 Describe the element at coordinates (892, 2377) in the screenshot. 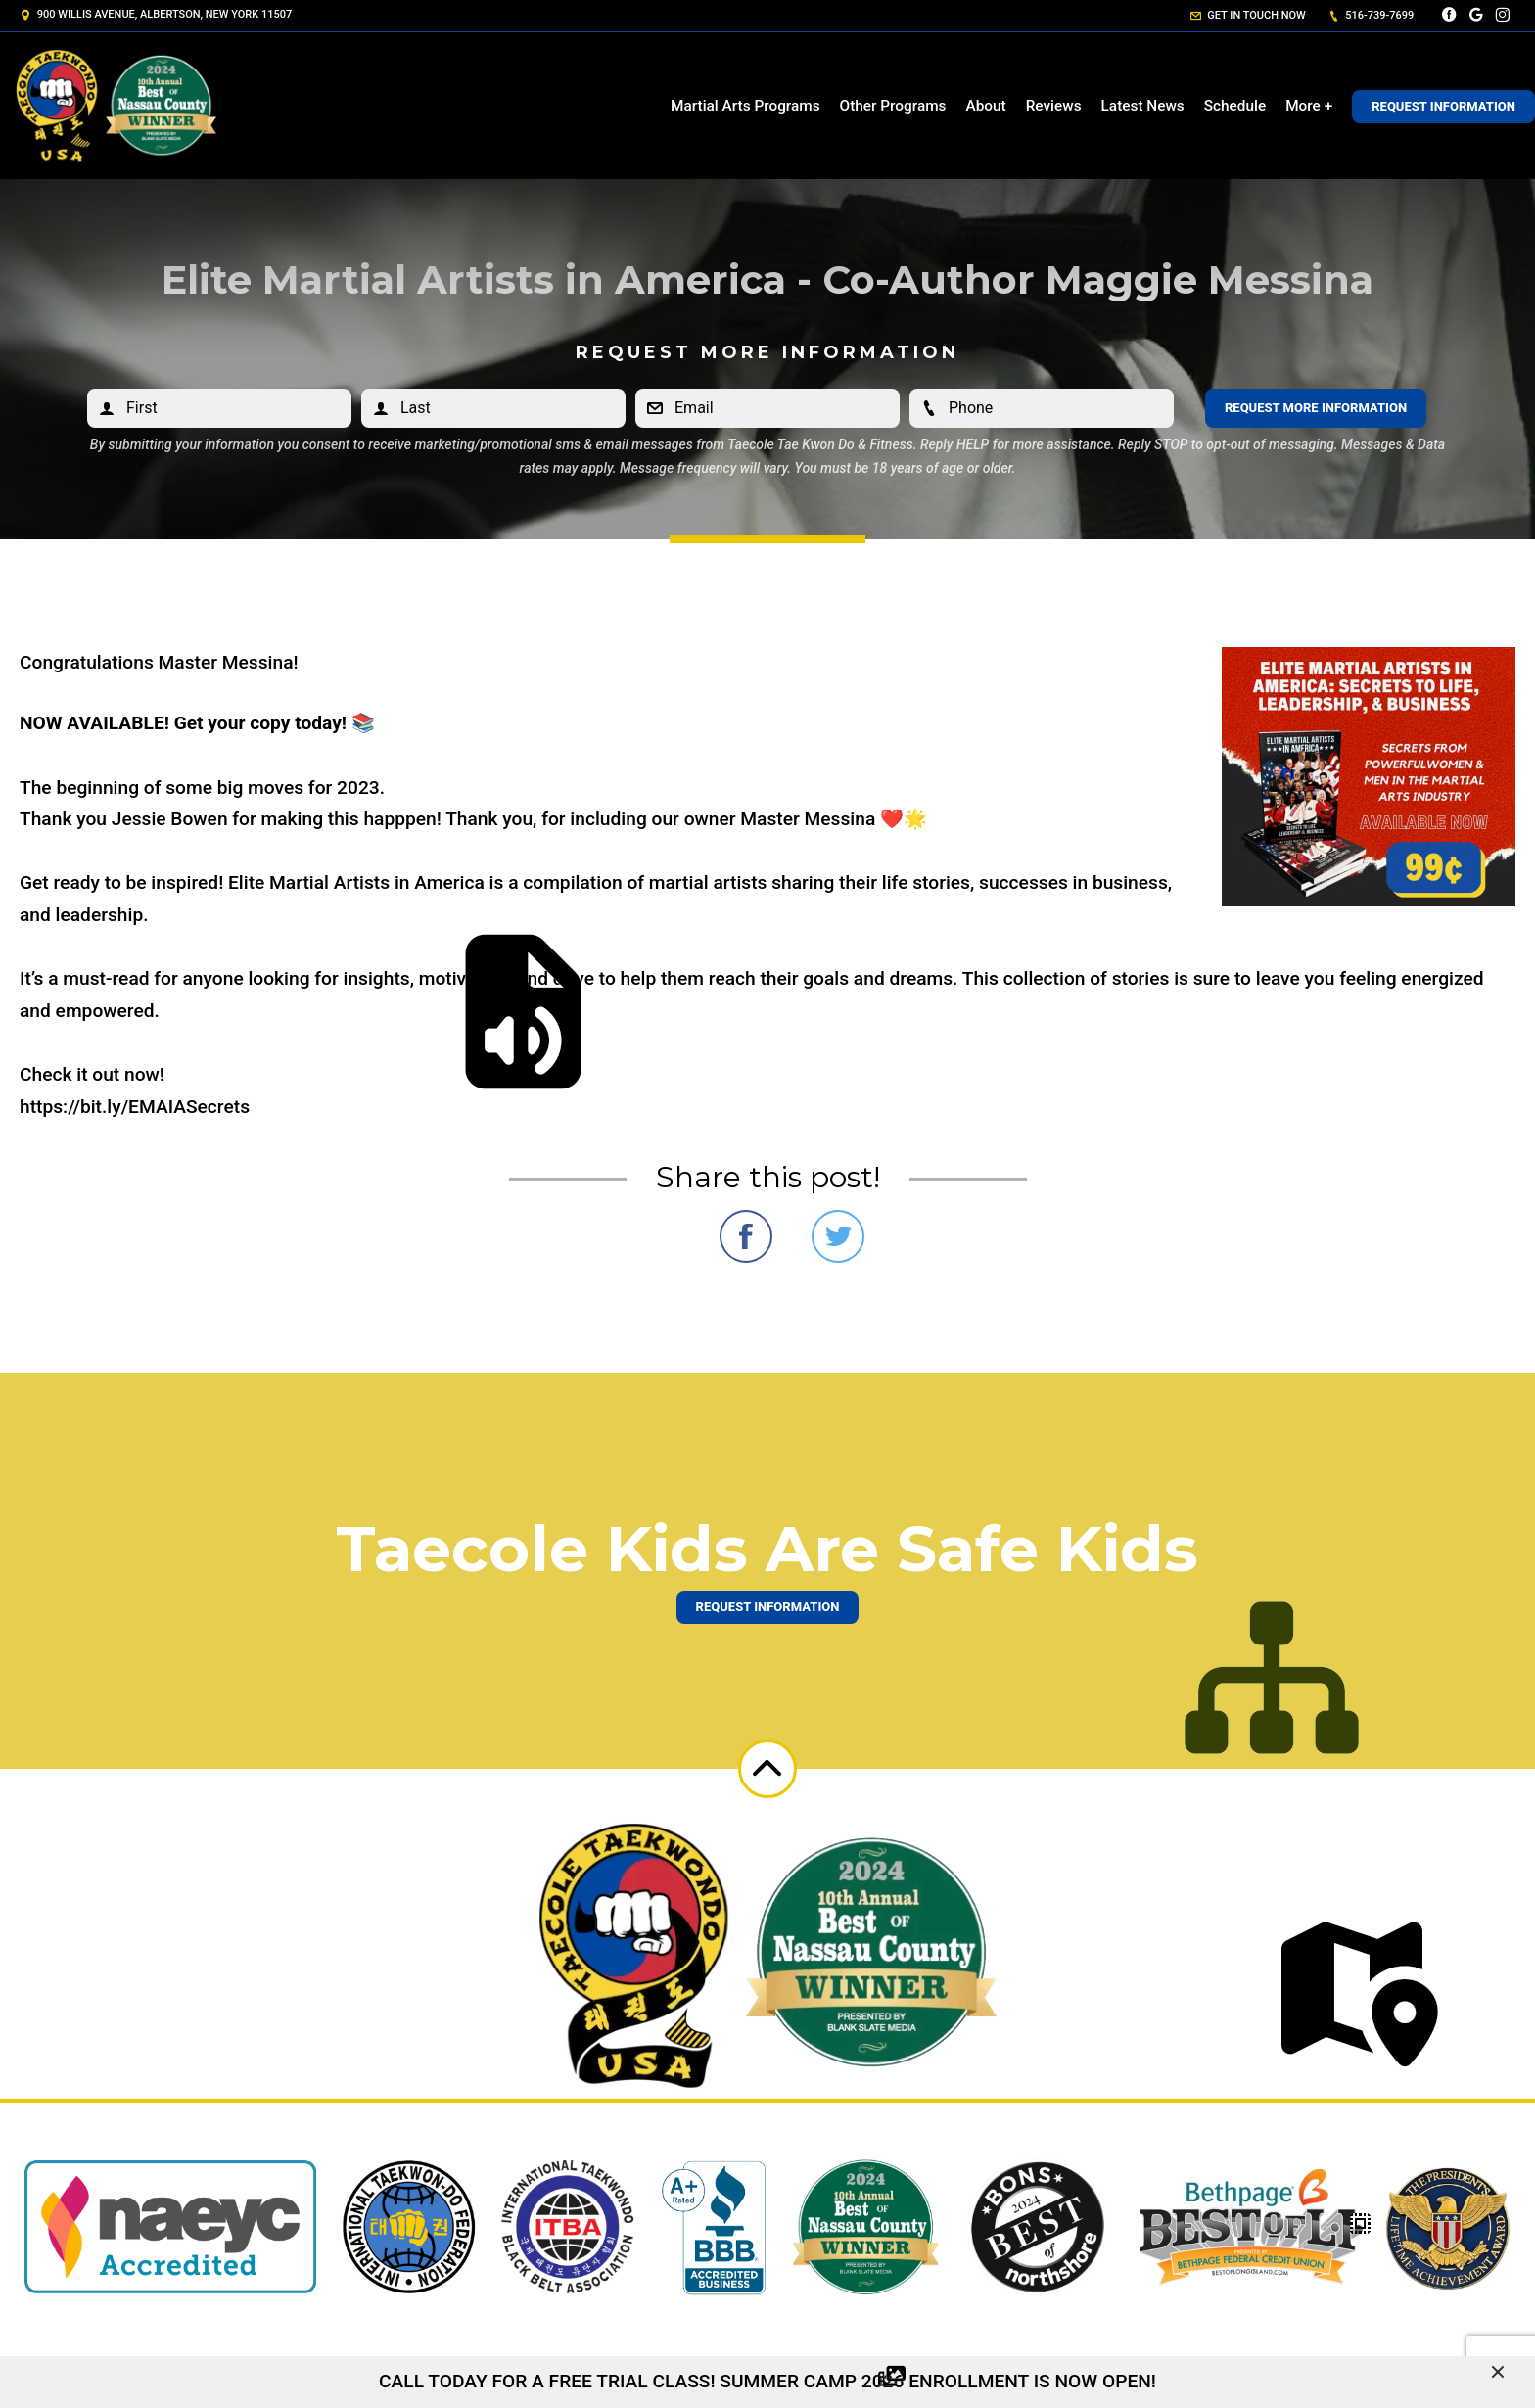

I see `access photo and video gallery` at that location.